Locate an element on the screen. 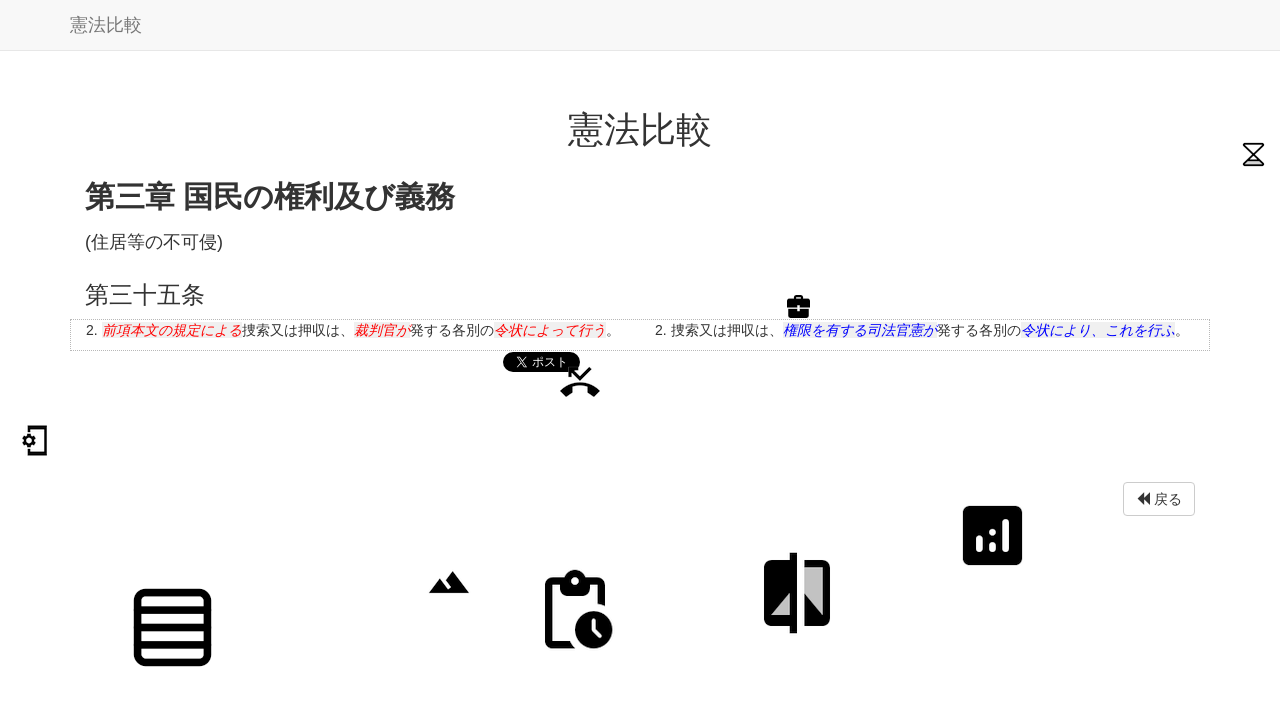  indicates a missed phone call is located at coordinates (580, 382).